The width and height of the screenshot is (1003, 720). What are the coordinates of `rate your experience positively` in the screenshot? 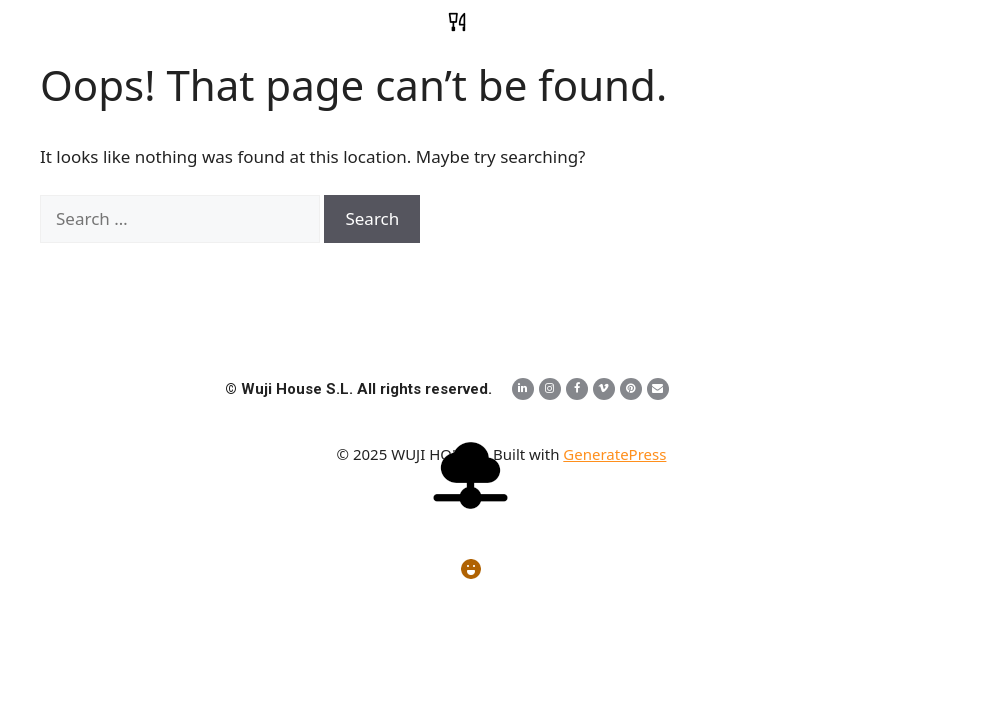 It's located at (471, 569).